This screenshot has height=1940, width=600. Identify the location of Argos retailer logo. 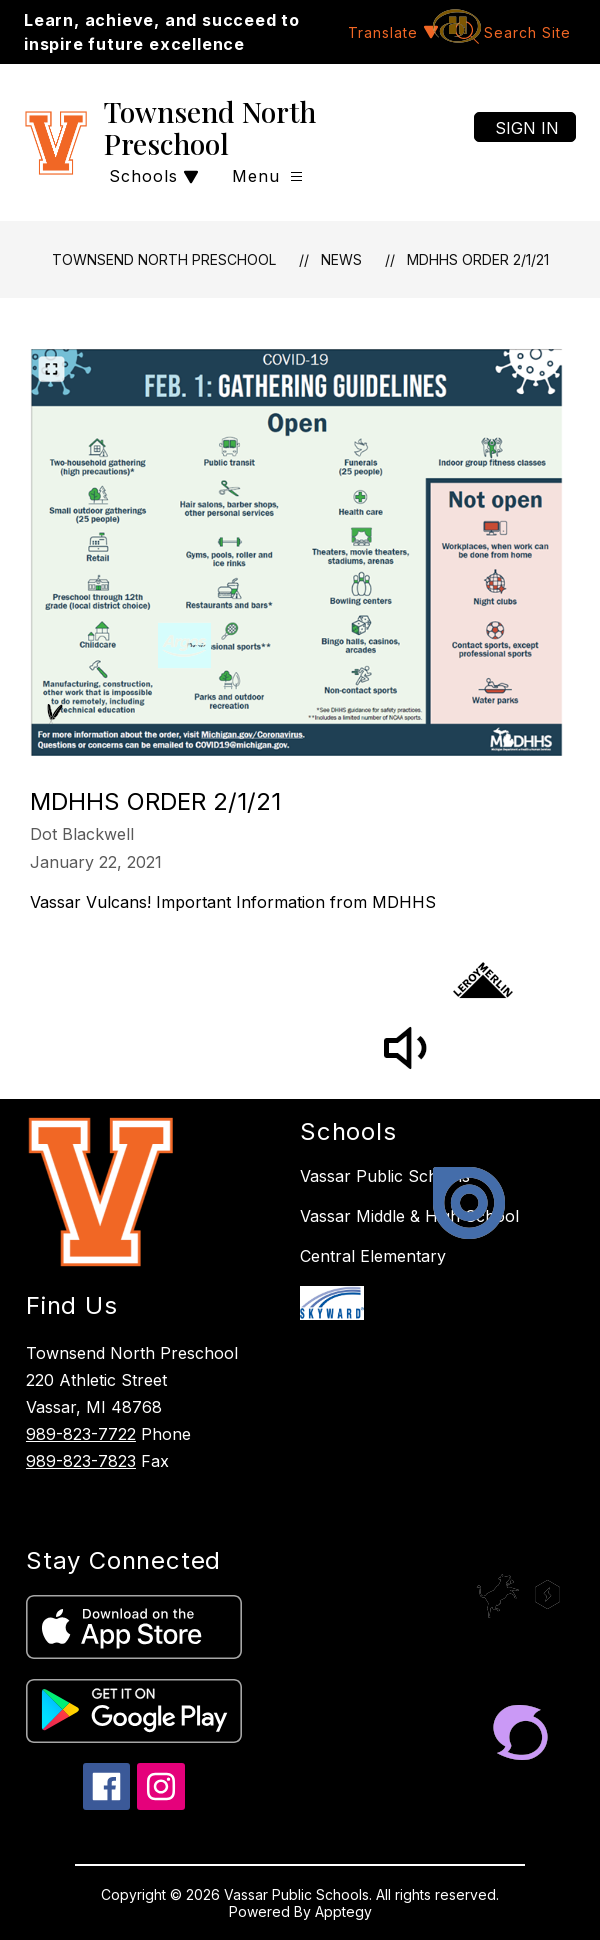
(184, 645).